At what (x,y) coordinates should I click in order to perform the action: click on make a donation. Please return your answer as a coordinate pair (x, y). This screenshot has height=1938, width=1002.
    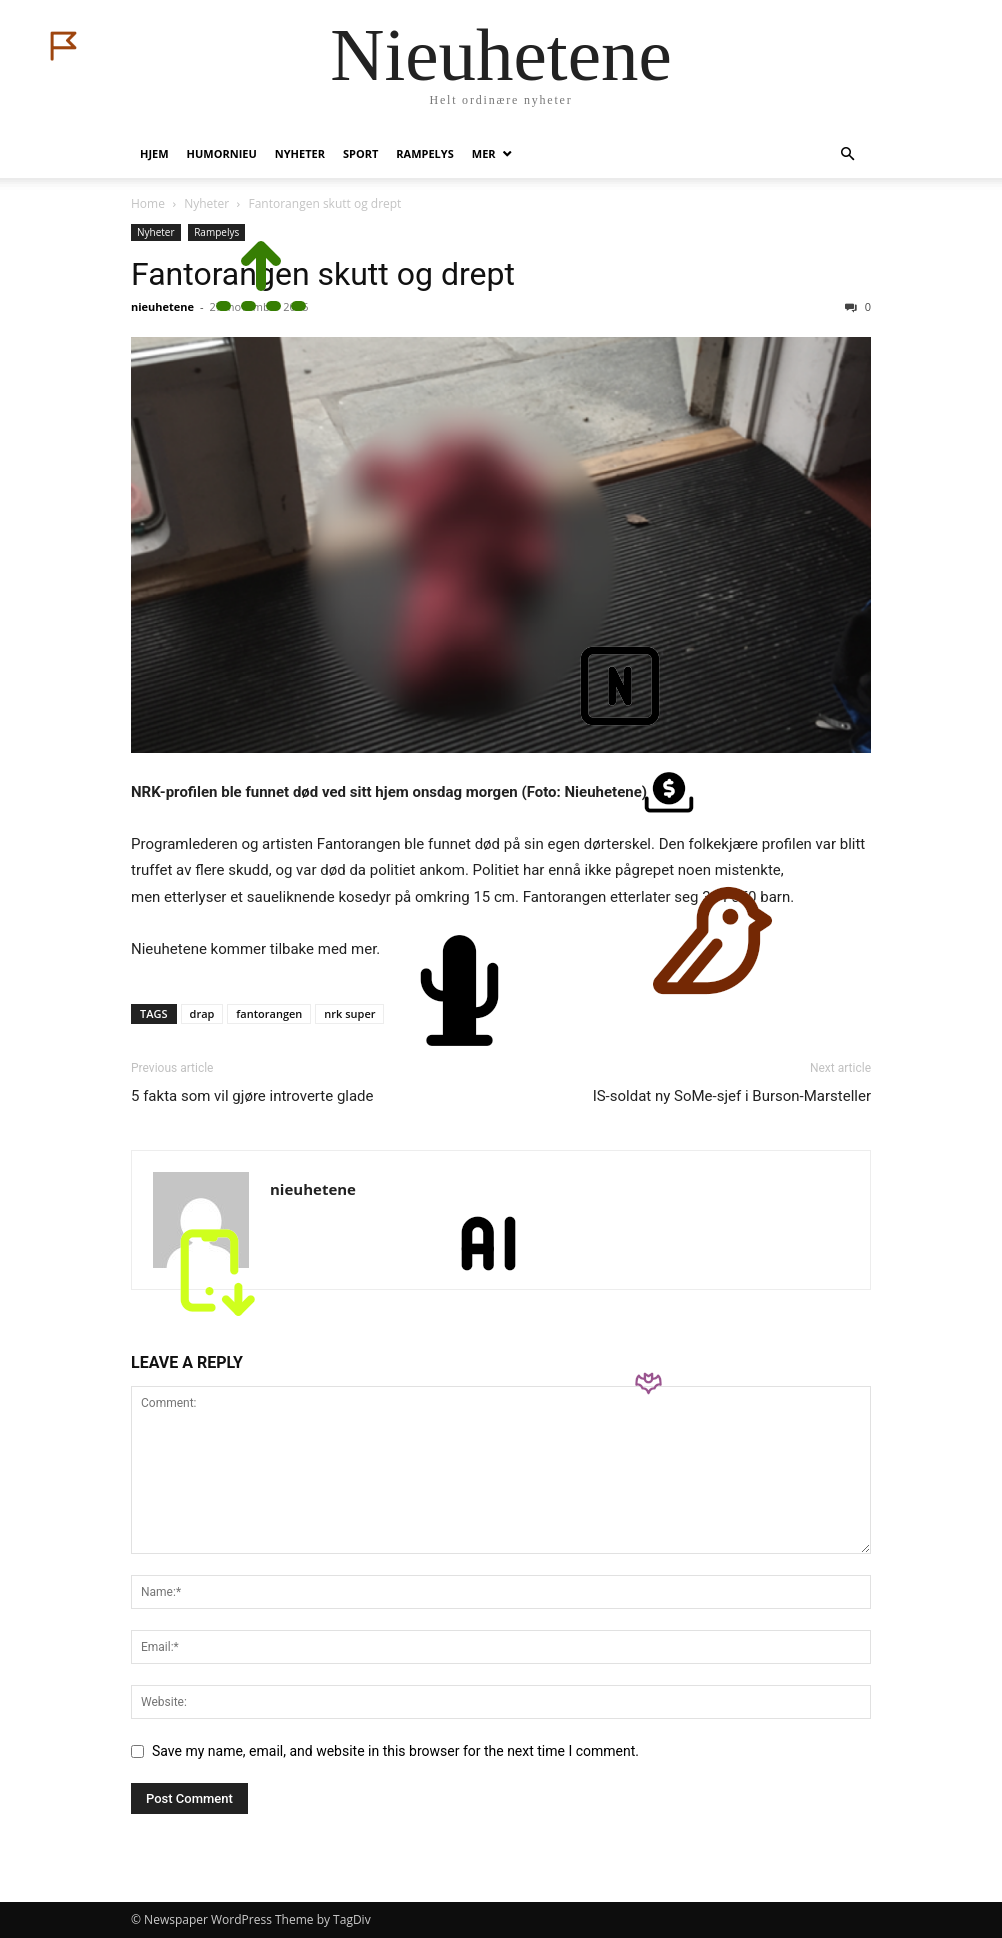
    Looking at the image, I should click on (669, 791).